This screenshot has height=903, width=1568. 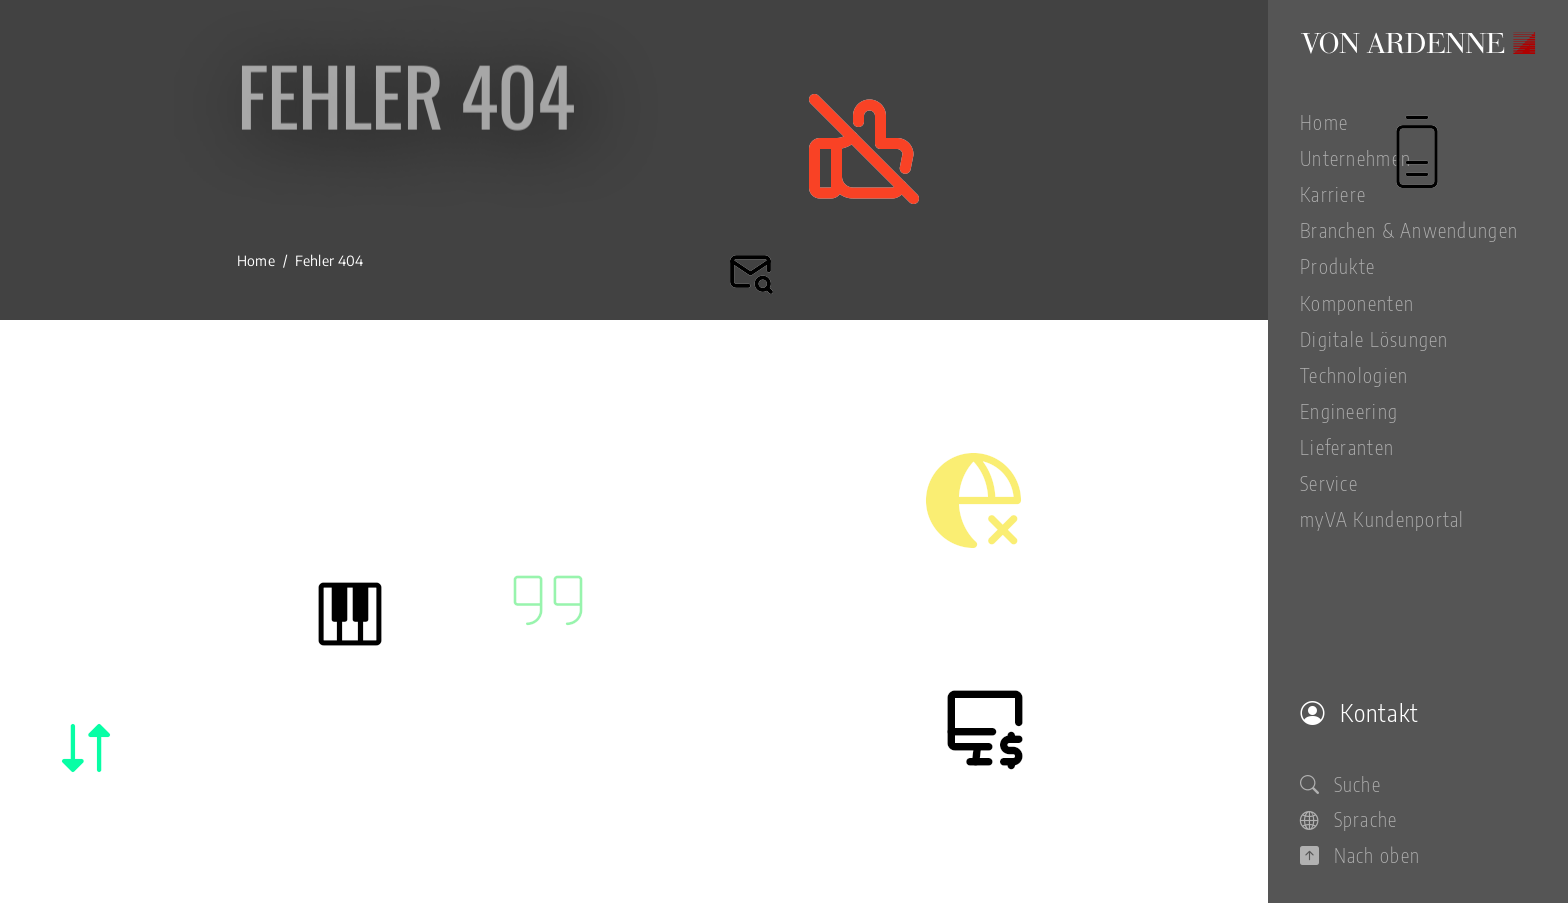 I want to click on view testimonials or quotes, so click(x=548, y=599).